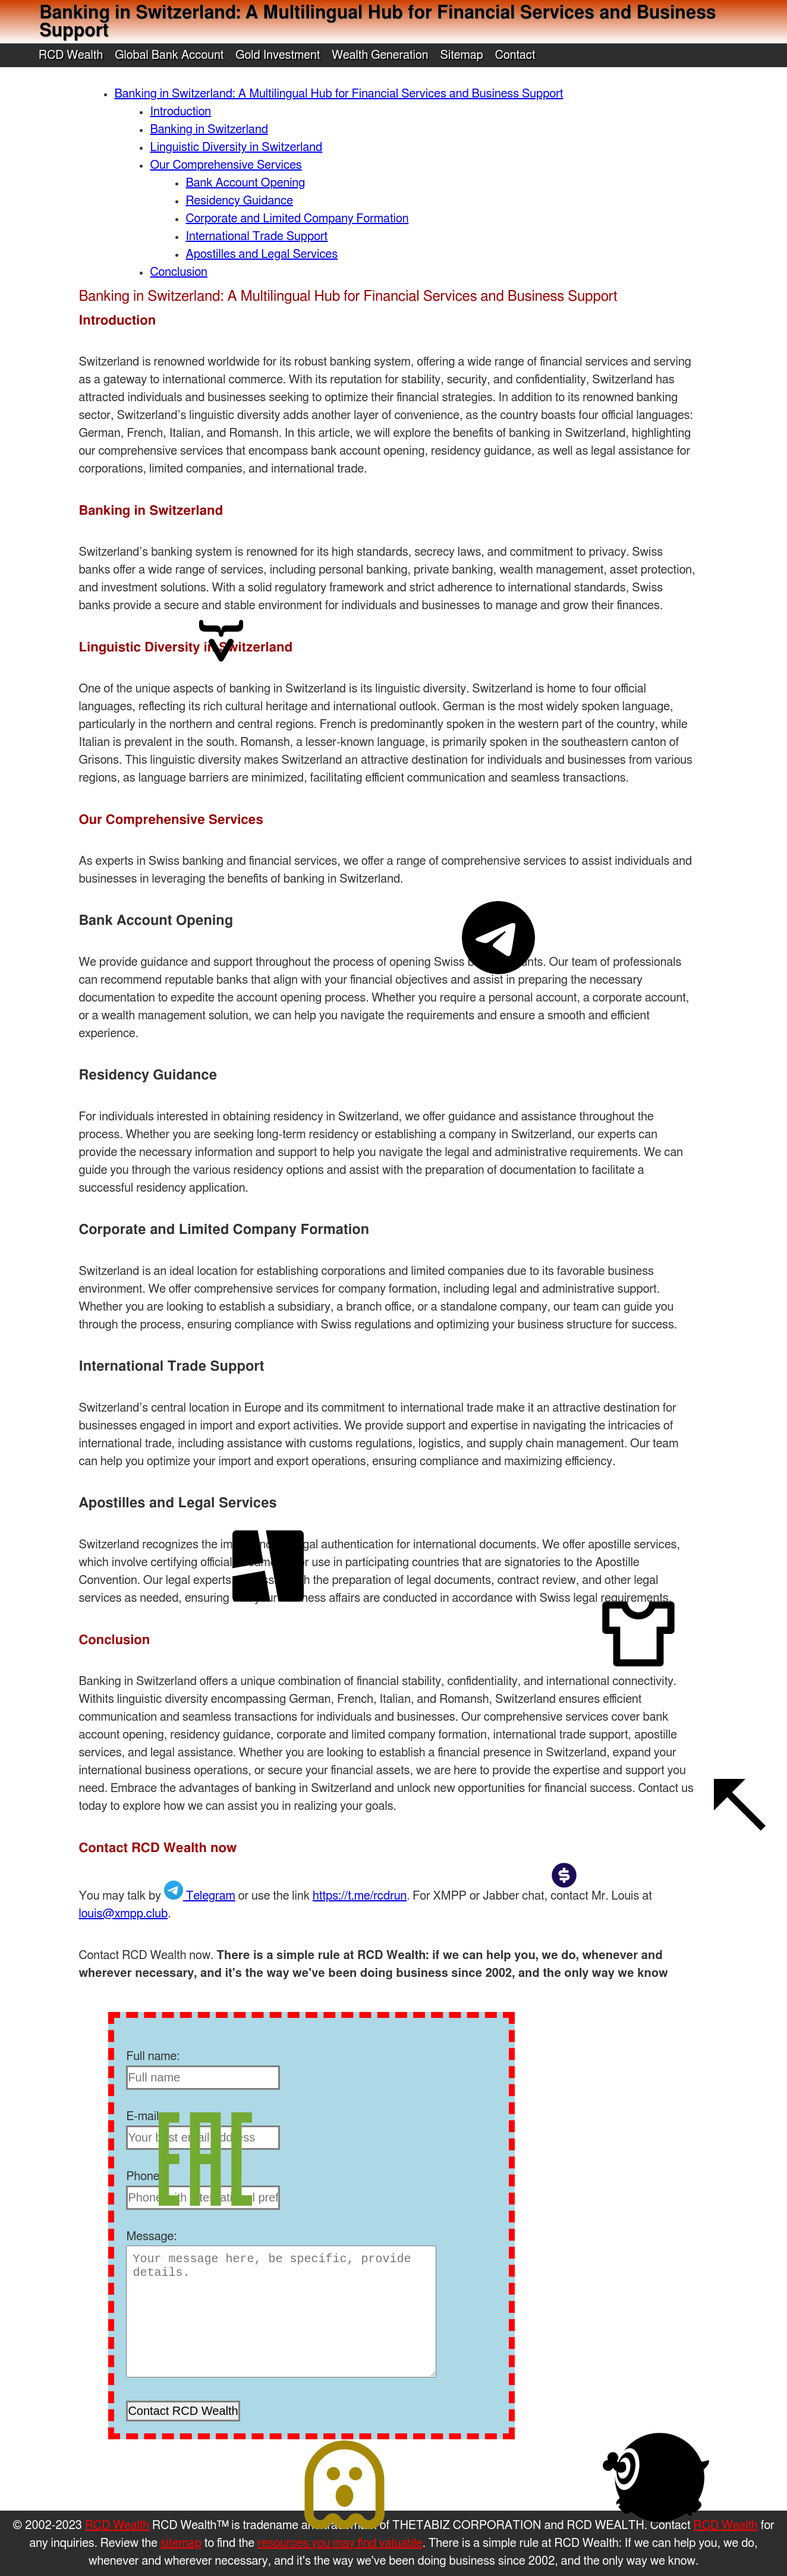  Describe the element at coordinates (738, 1803) in the screenshot. I see `navigate back and up in hierarchy` at that location.